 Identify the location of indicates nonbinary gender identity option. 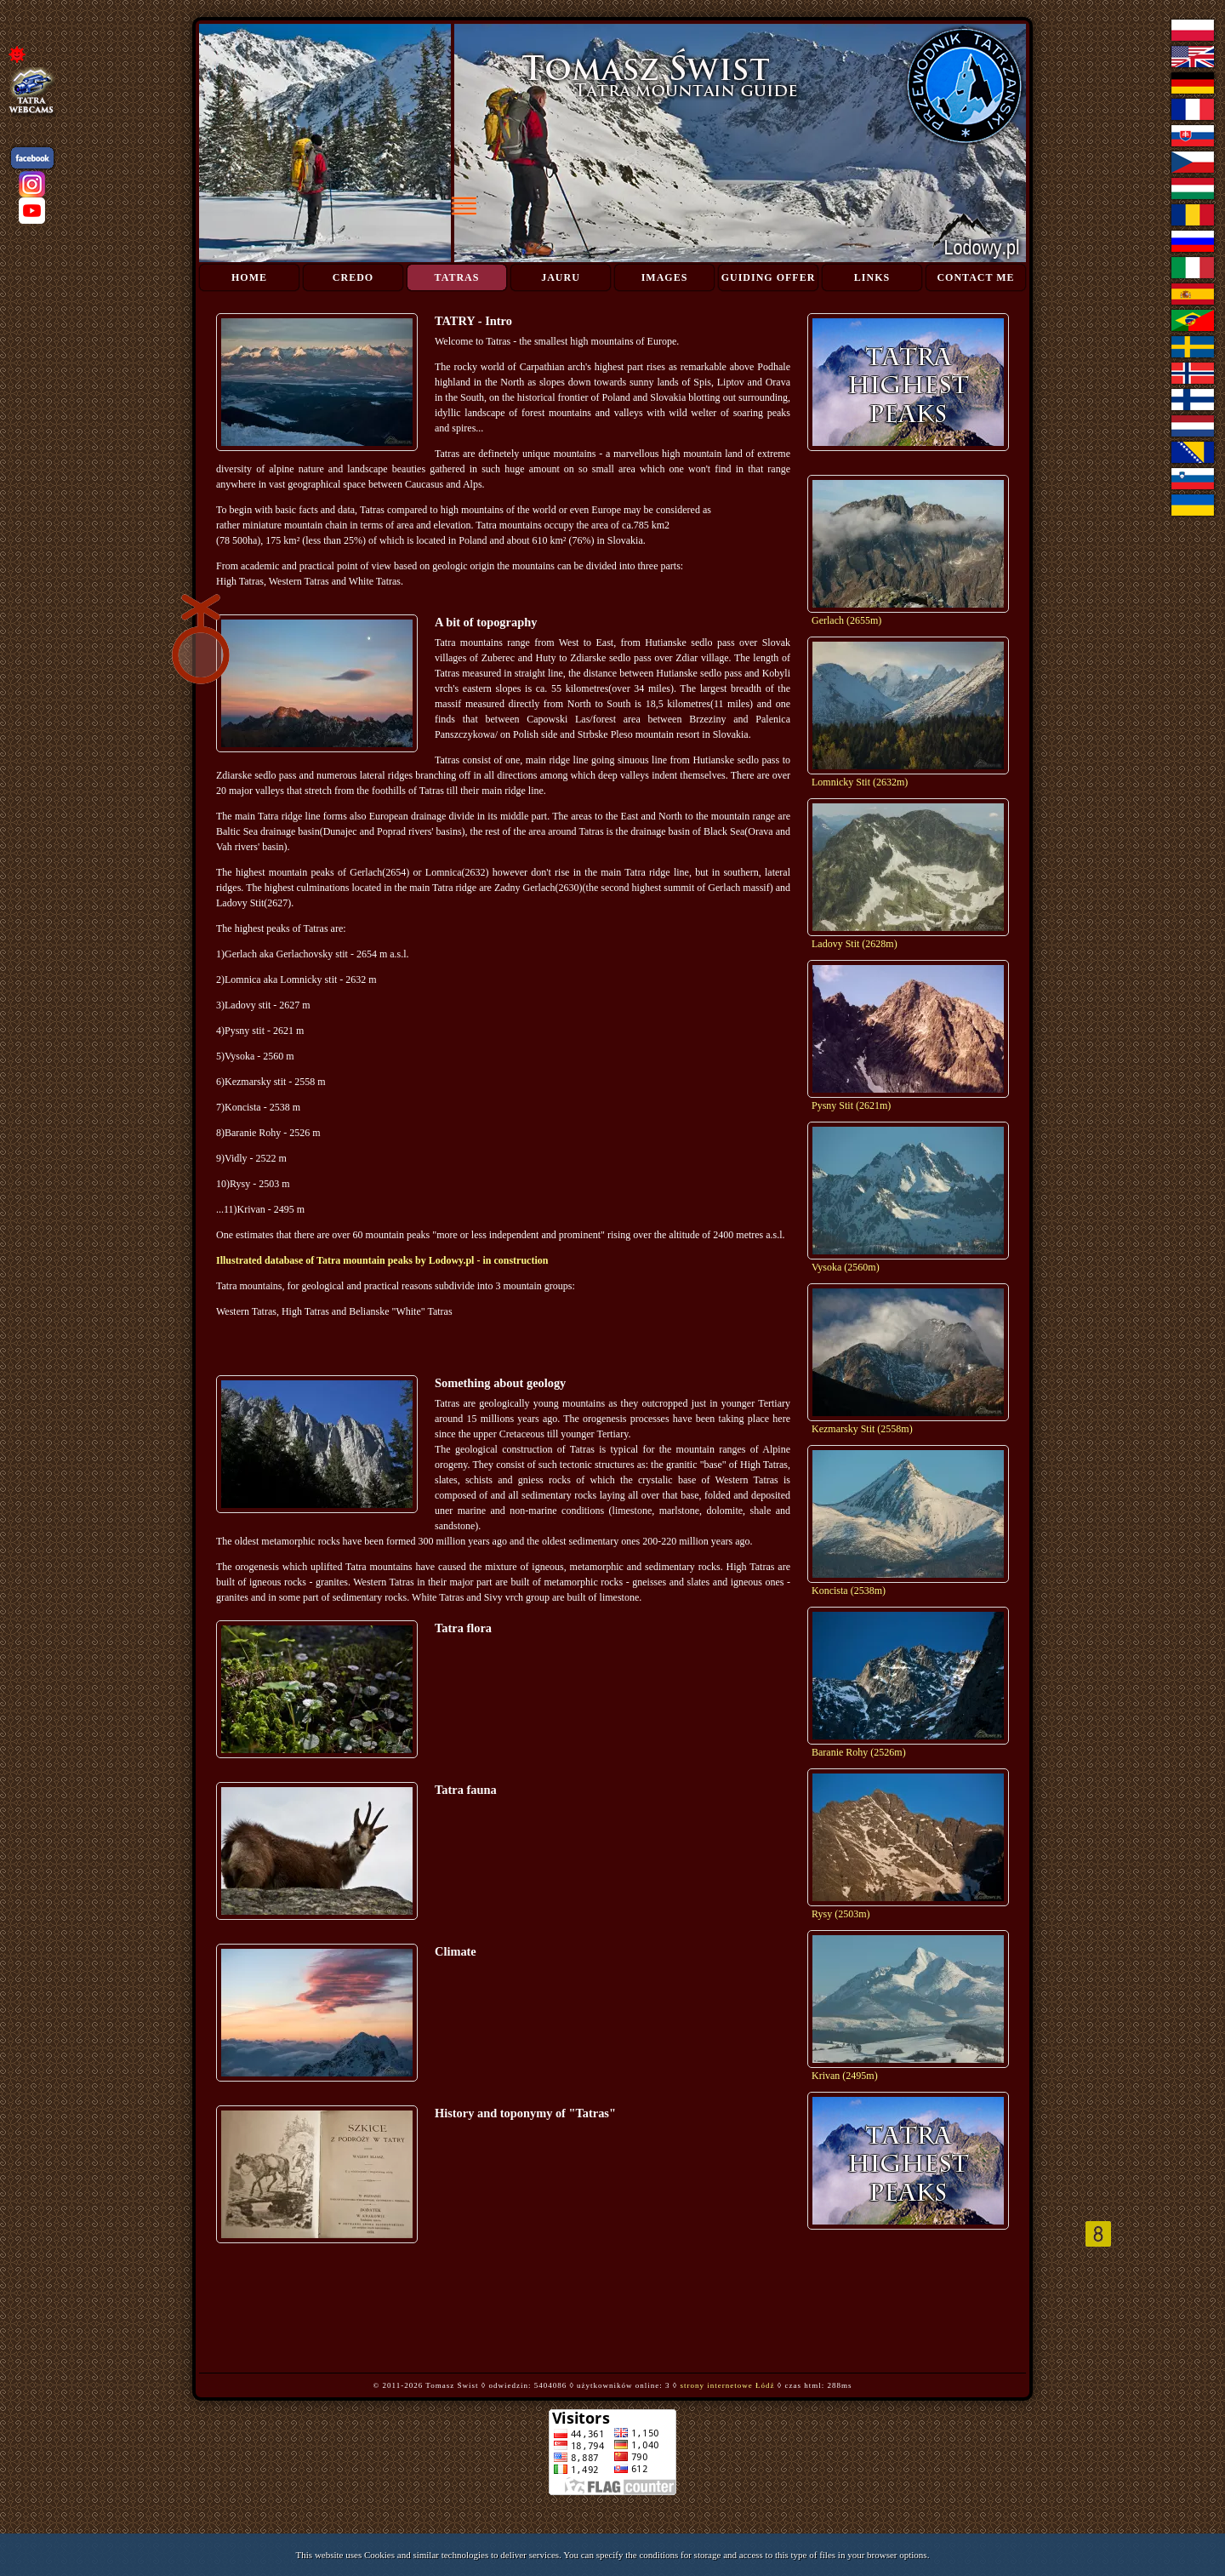
(201, 639).